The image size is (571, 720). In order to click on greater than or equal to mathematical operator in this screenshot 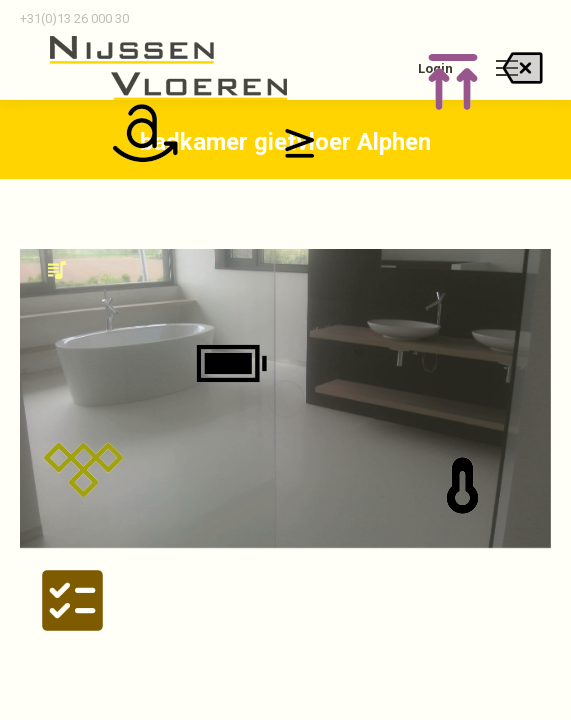, I will do `click(299, 144)`.